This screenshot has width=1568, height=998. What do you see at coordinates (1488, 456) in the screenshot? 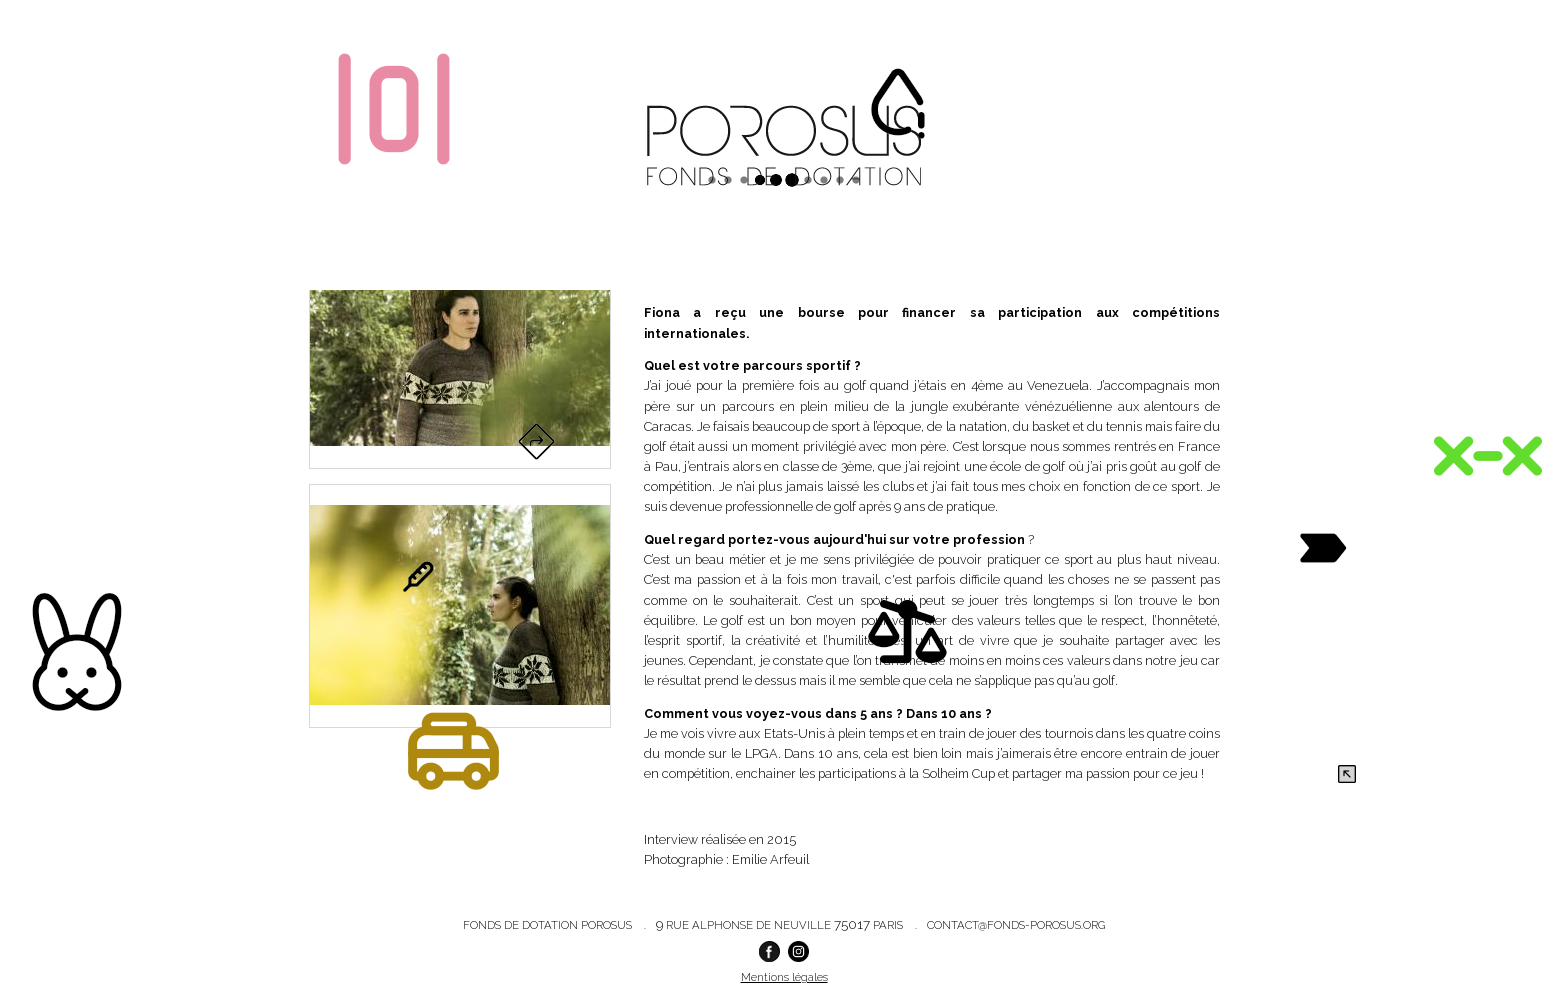
I see `perform subtraction operation` at bounding box center [1488, 456].